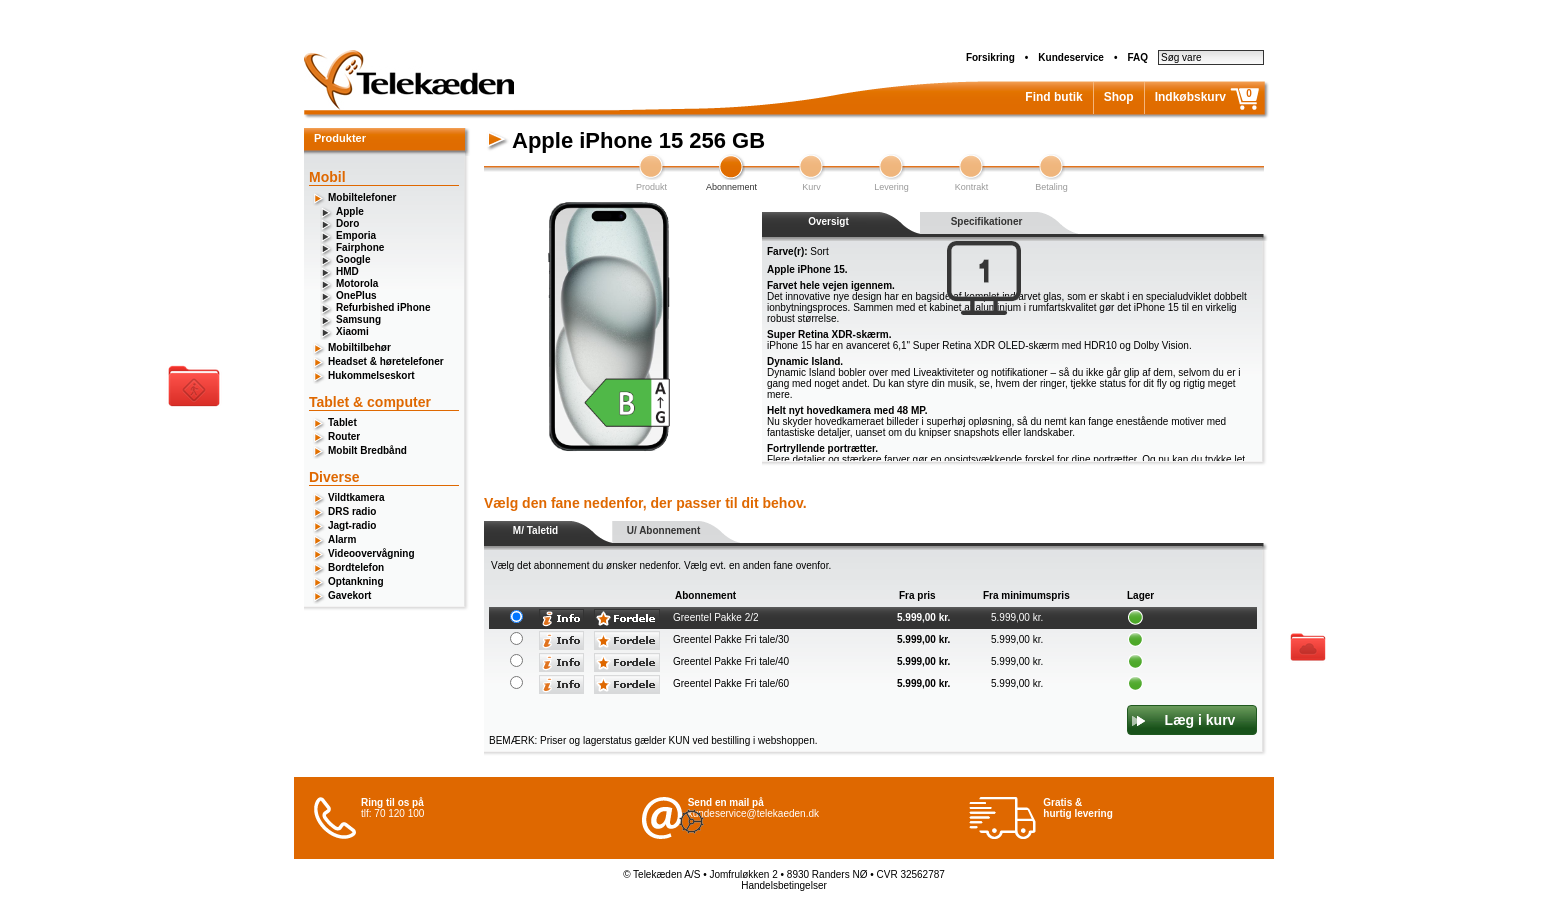 The height and width of the screenshot is (909, 1568). What do you see at coordinates (984, 278) in the screenshot?
I see `display 1 in a multi-monitor setup` at bounding box center [984, 278].